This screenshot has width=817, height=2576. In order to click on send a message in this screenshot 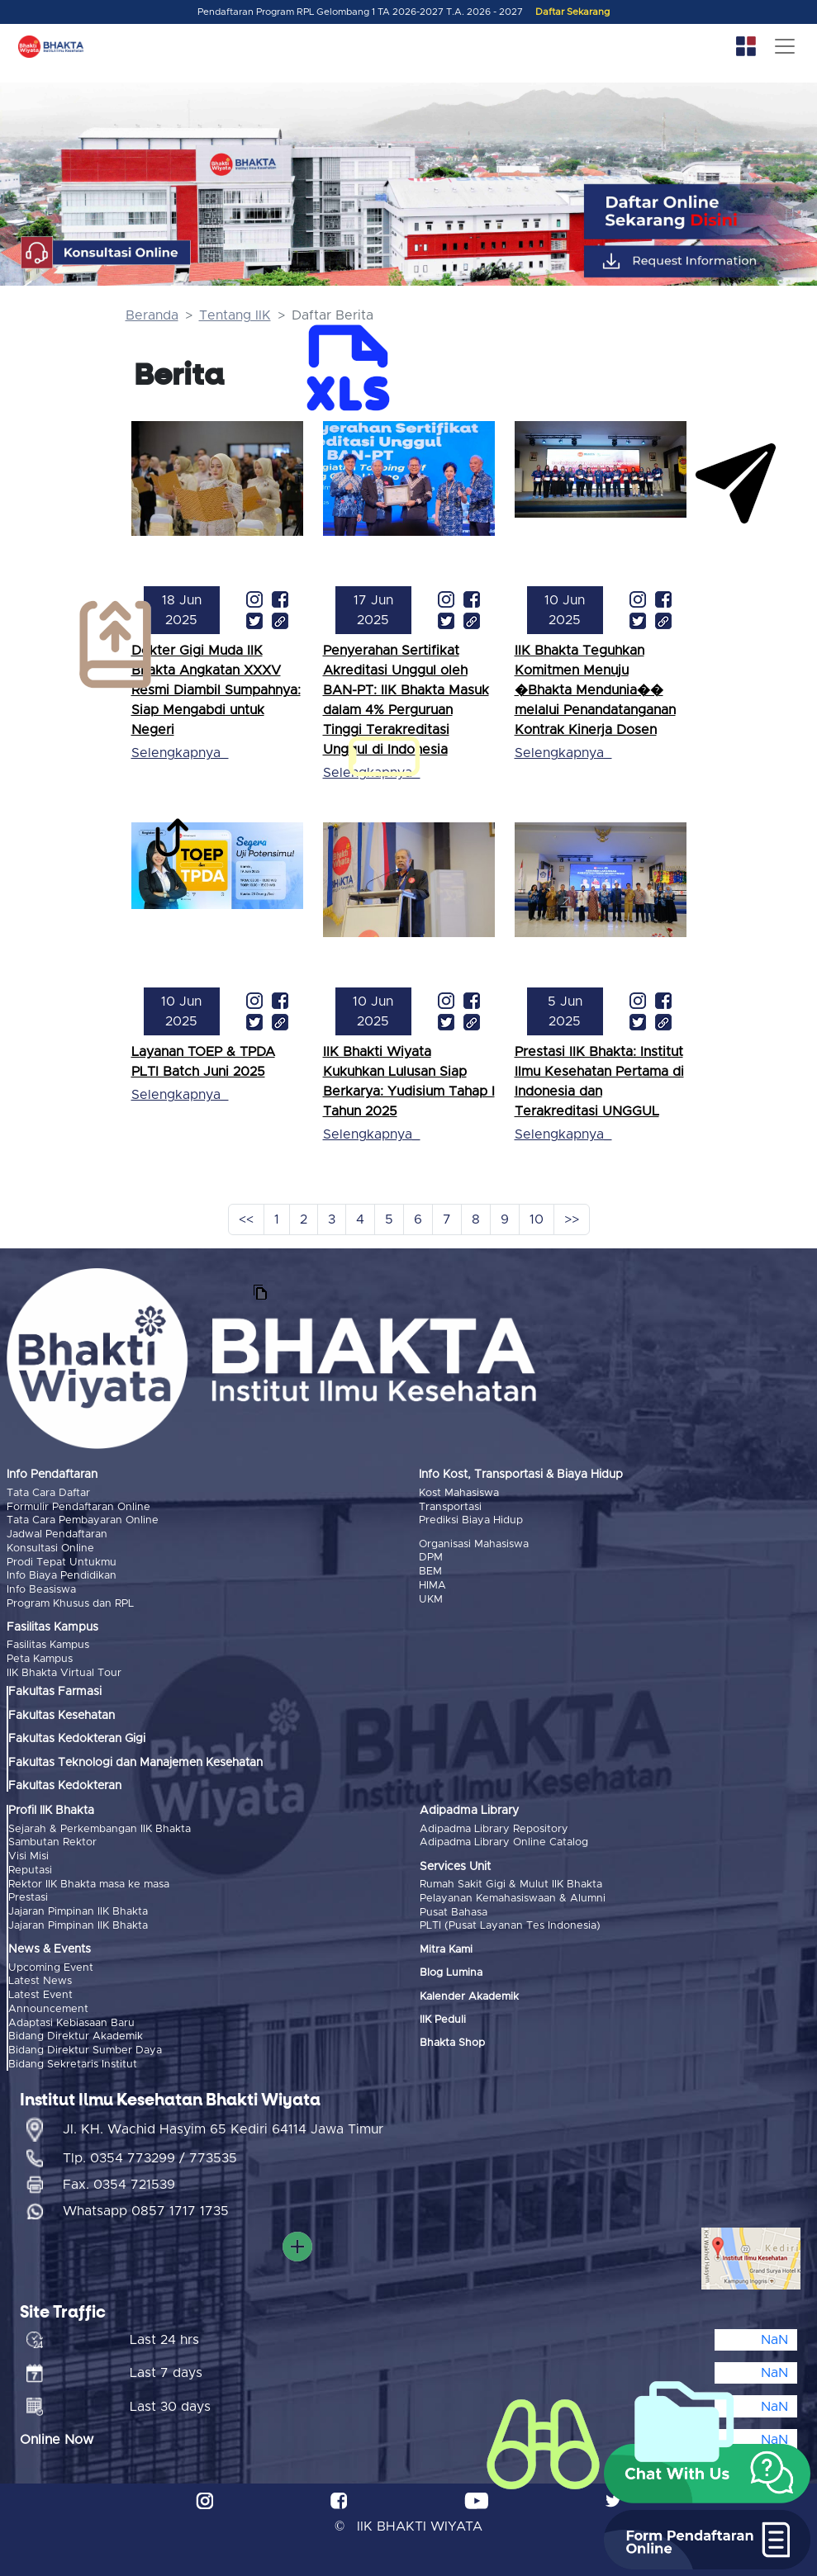, I will do `click(735, 483)`.